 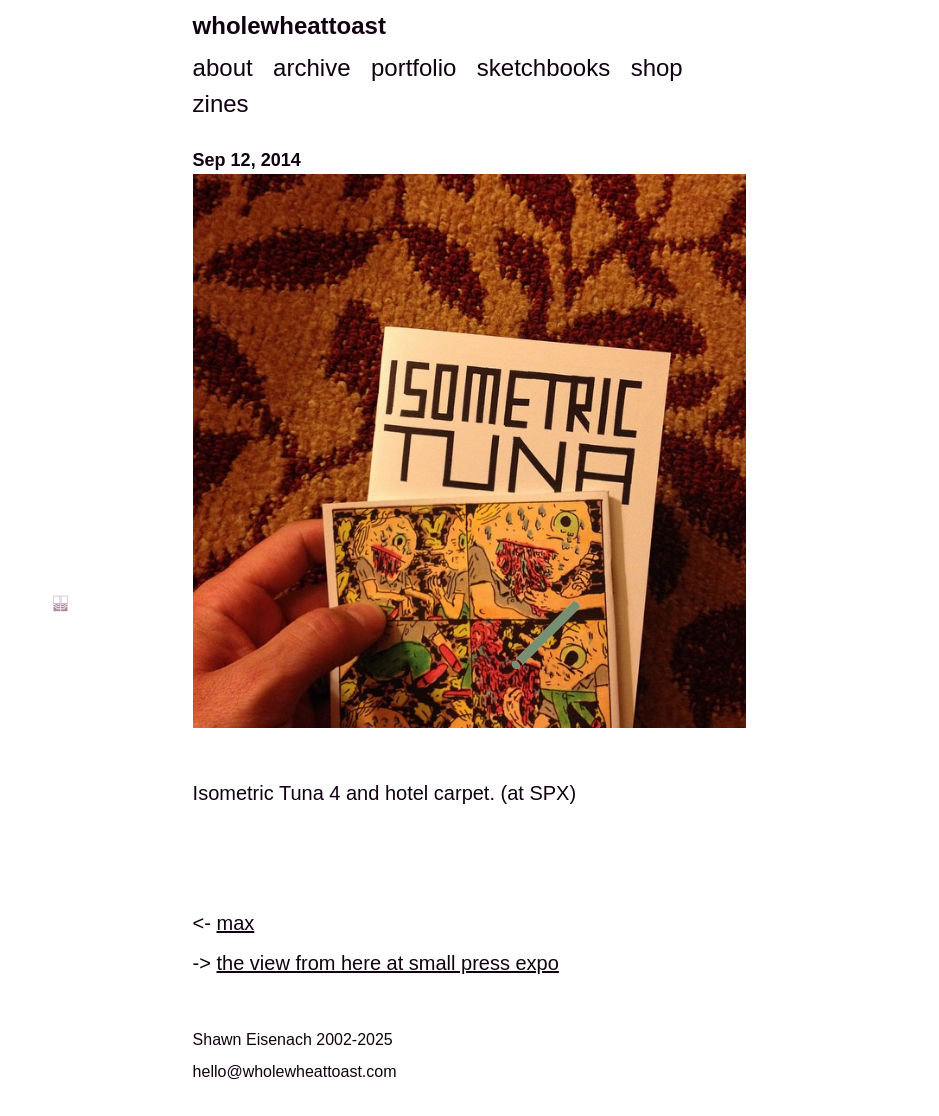 I want to click on place a straight pipe segment, so click(x=546, y=635).